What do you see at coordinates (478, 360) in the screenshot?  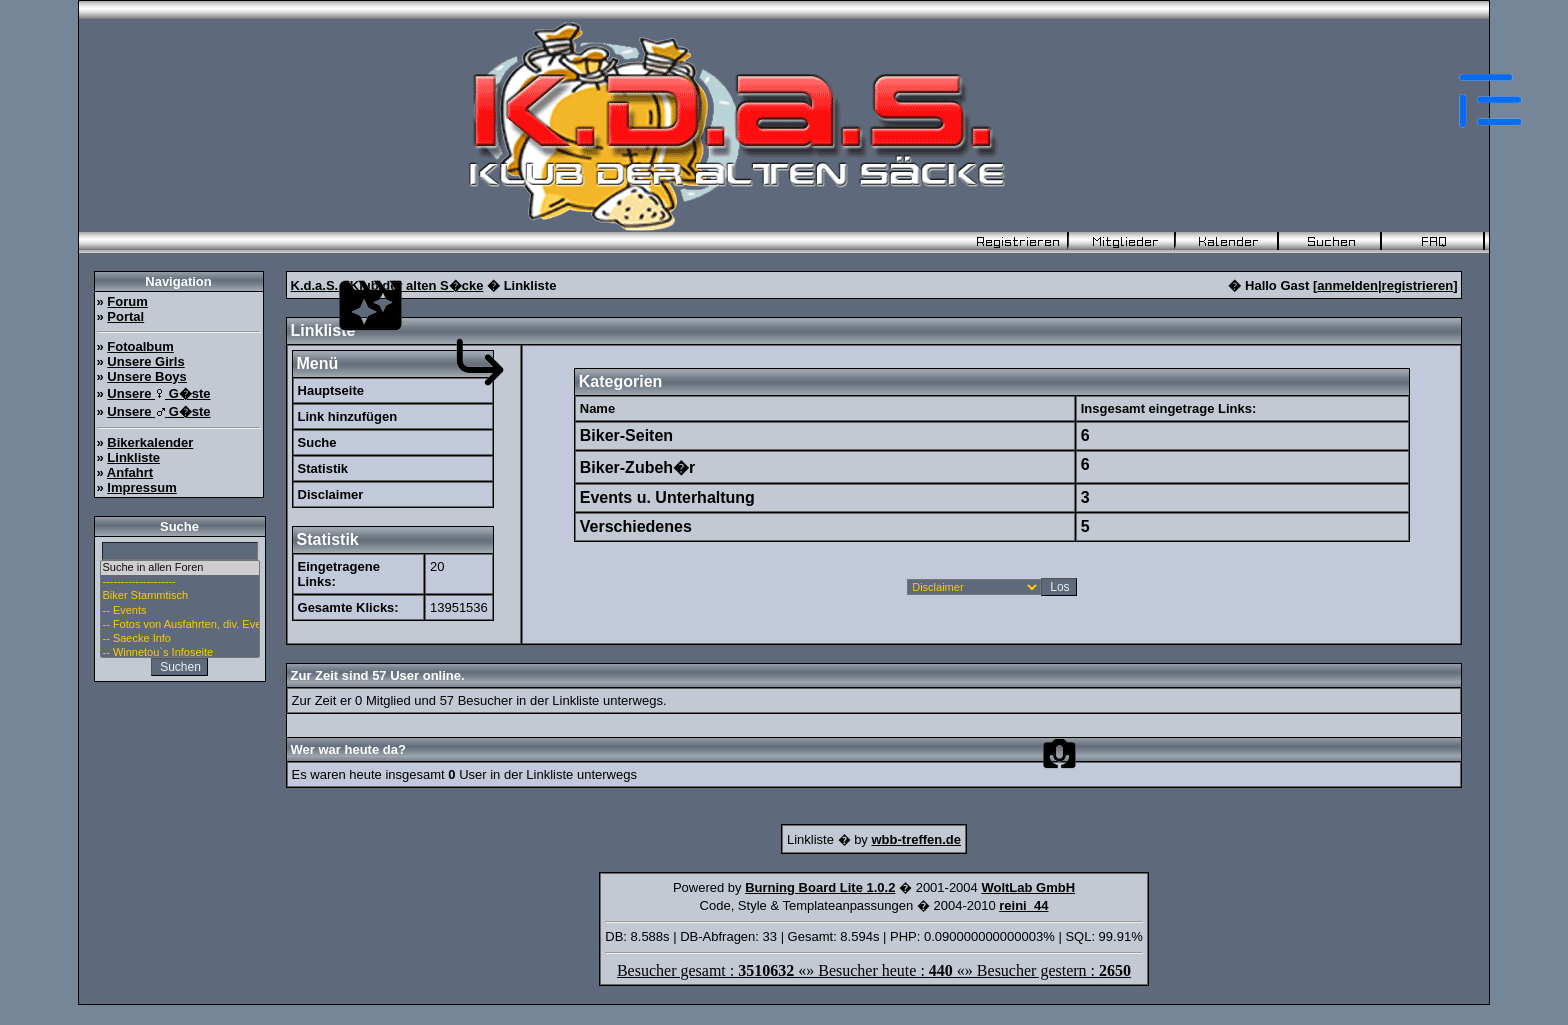 I see `reply to a message or comment` at bounding box center [478, 360].